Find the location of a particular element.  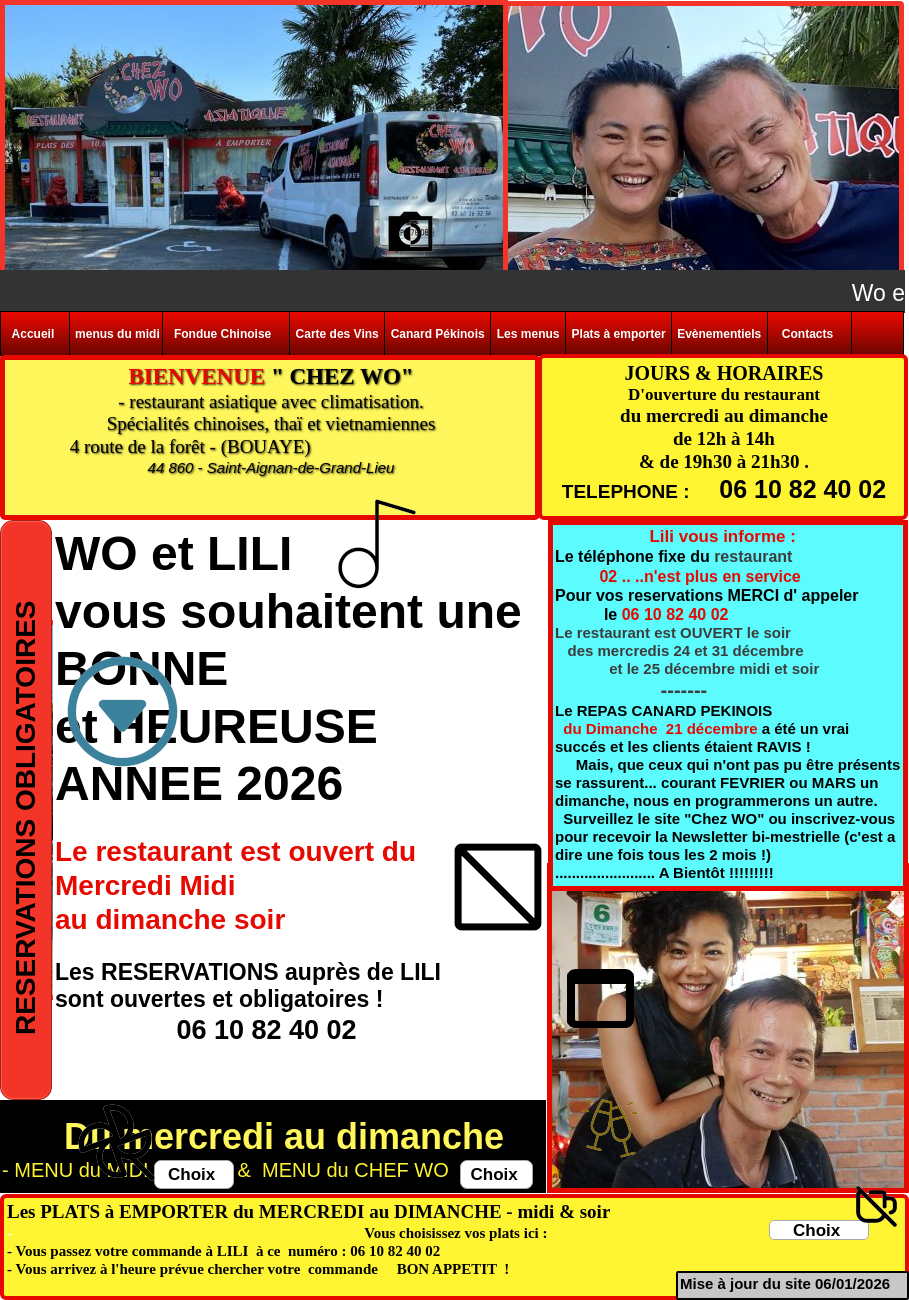

celebrate an achievement or milestone is located at coordinates (611, 1128).